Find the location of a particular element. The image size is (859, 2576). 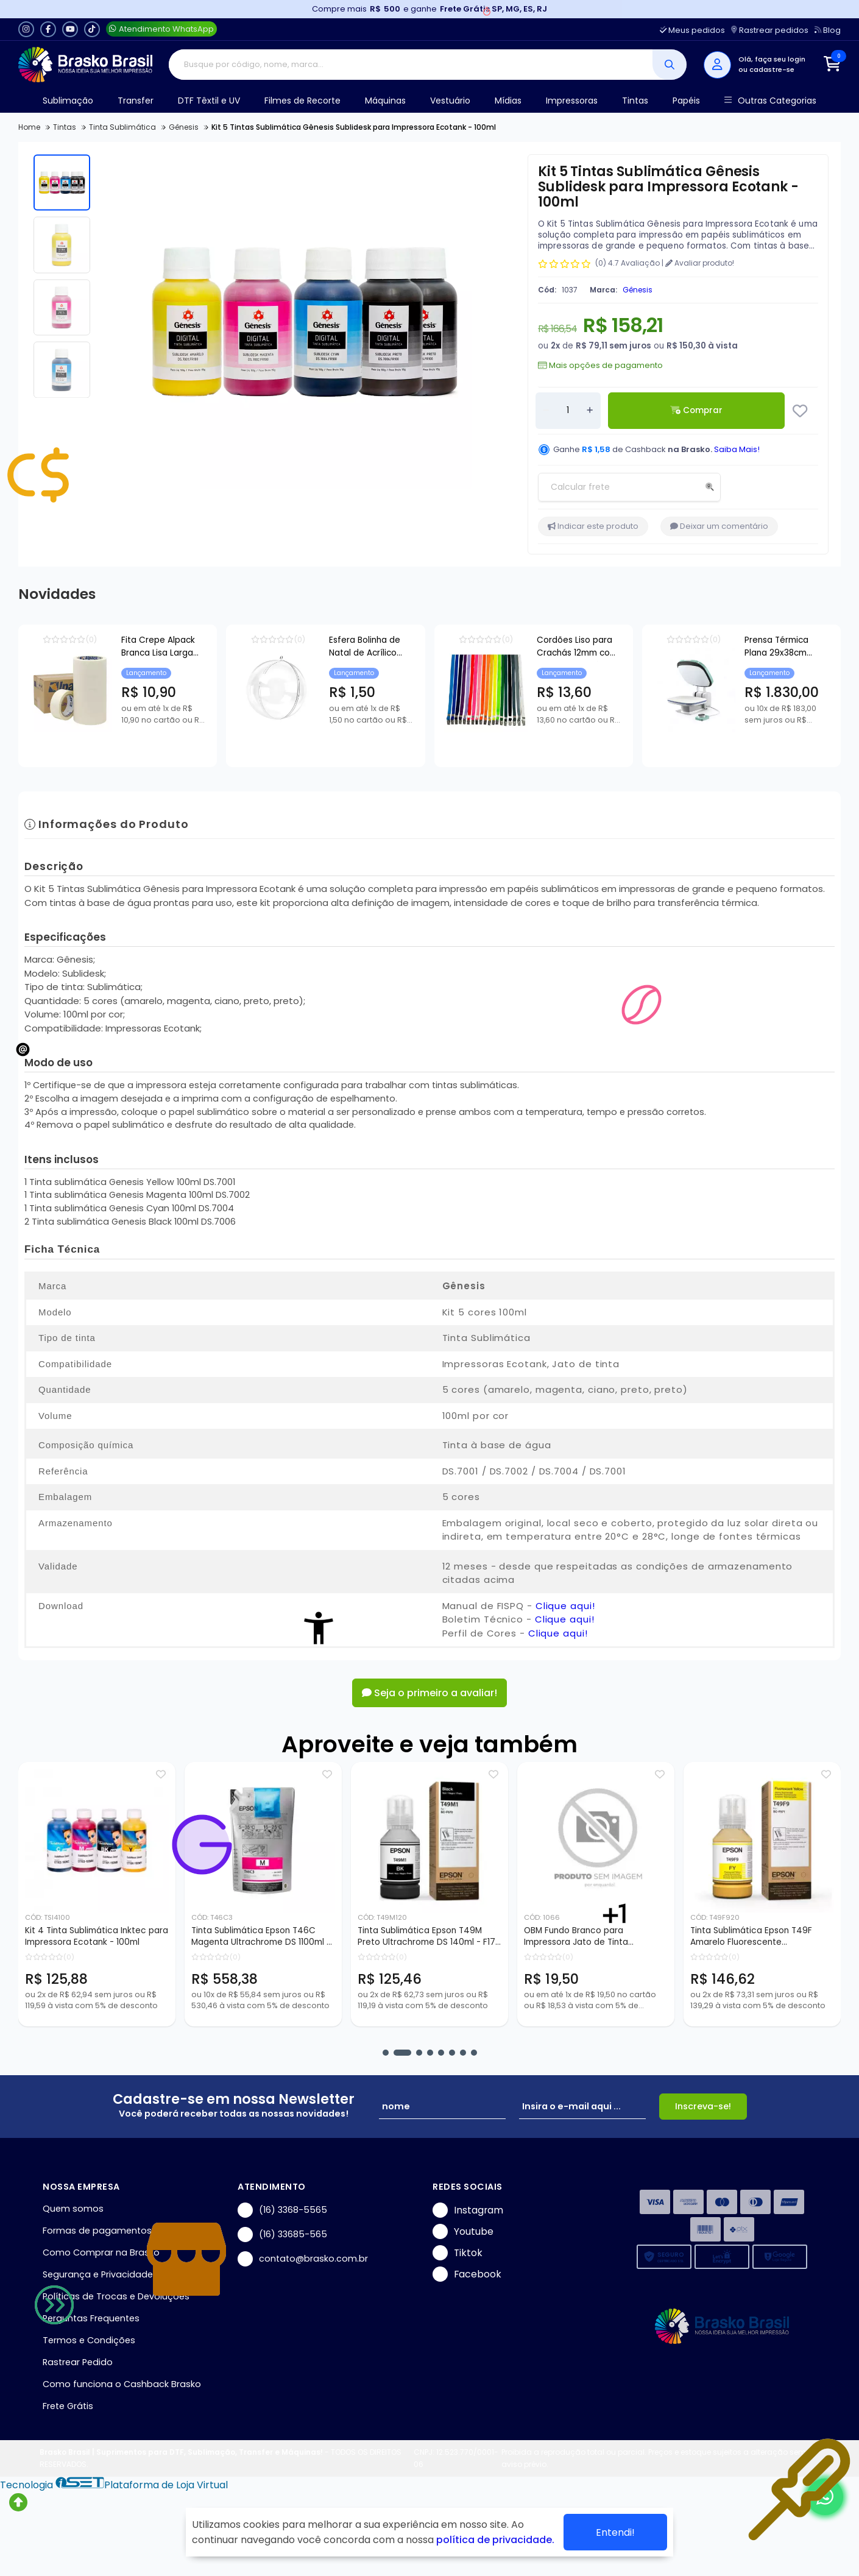

skip forward or advance to next item is located at coordinates (54, 2305).